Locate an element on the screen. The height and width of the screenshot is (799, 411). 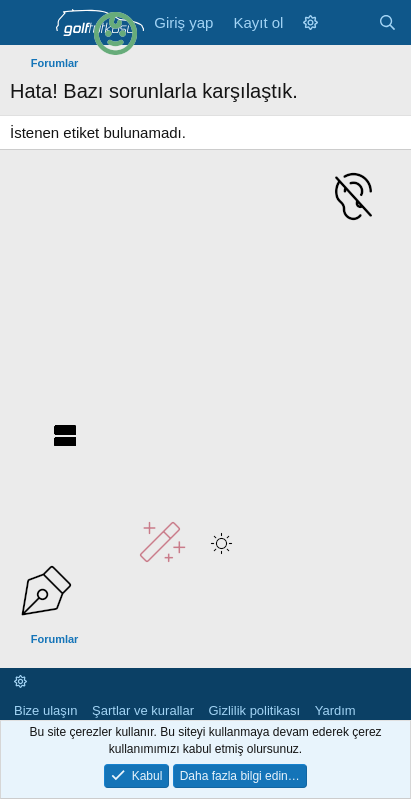
access drawing or illustration tools is located at coordinates (43, 593).